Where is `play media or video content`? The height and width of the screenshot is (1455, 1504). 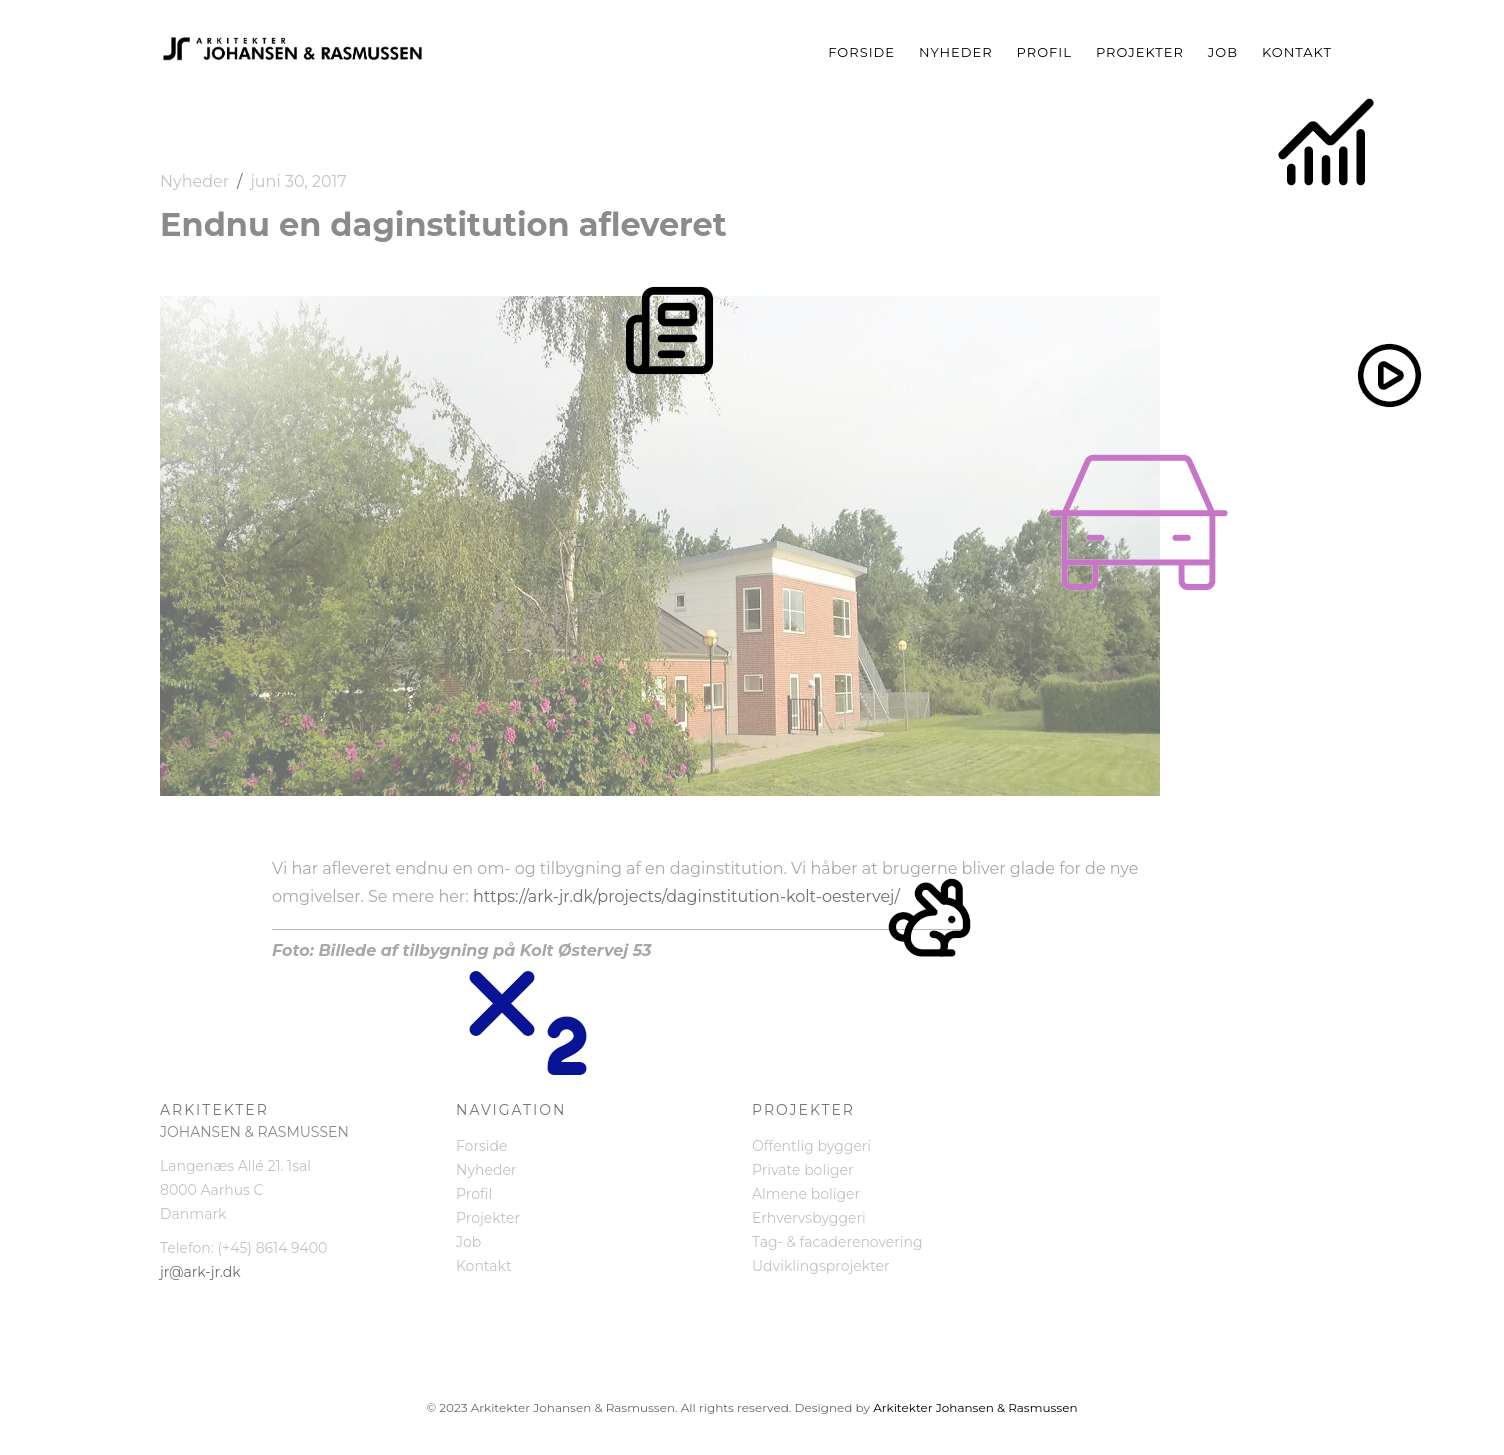
play media or video content is located at coordinates (1389, 375).